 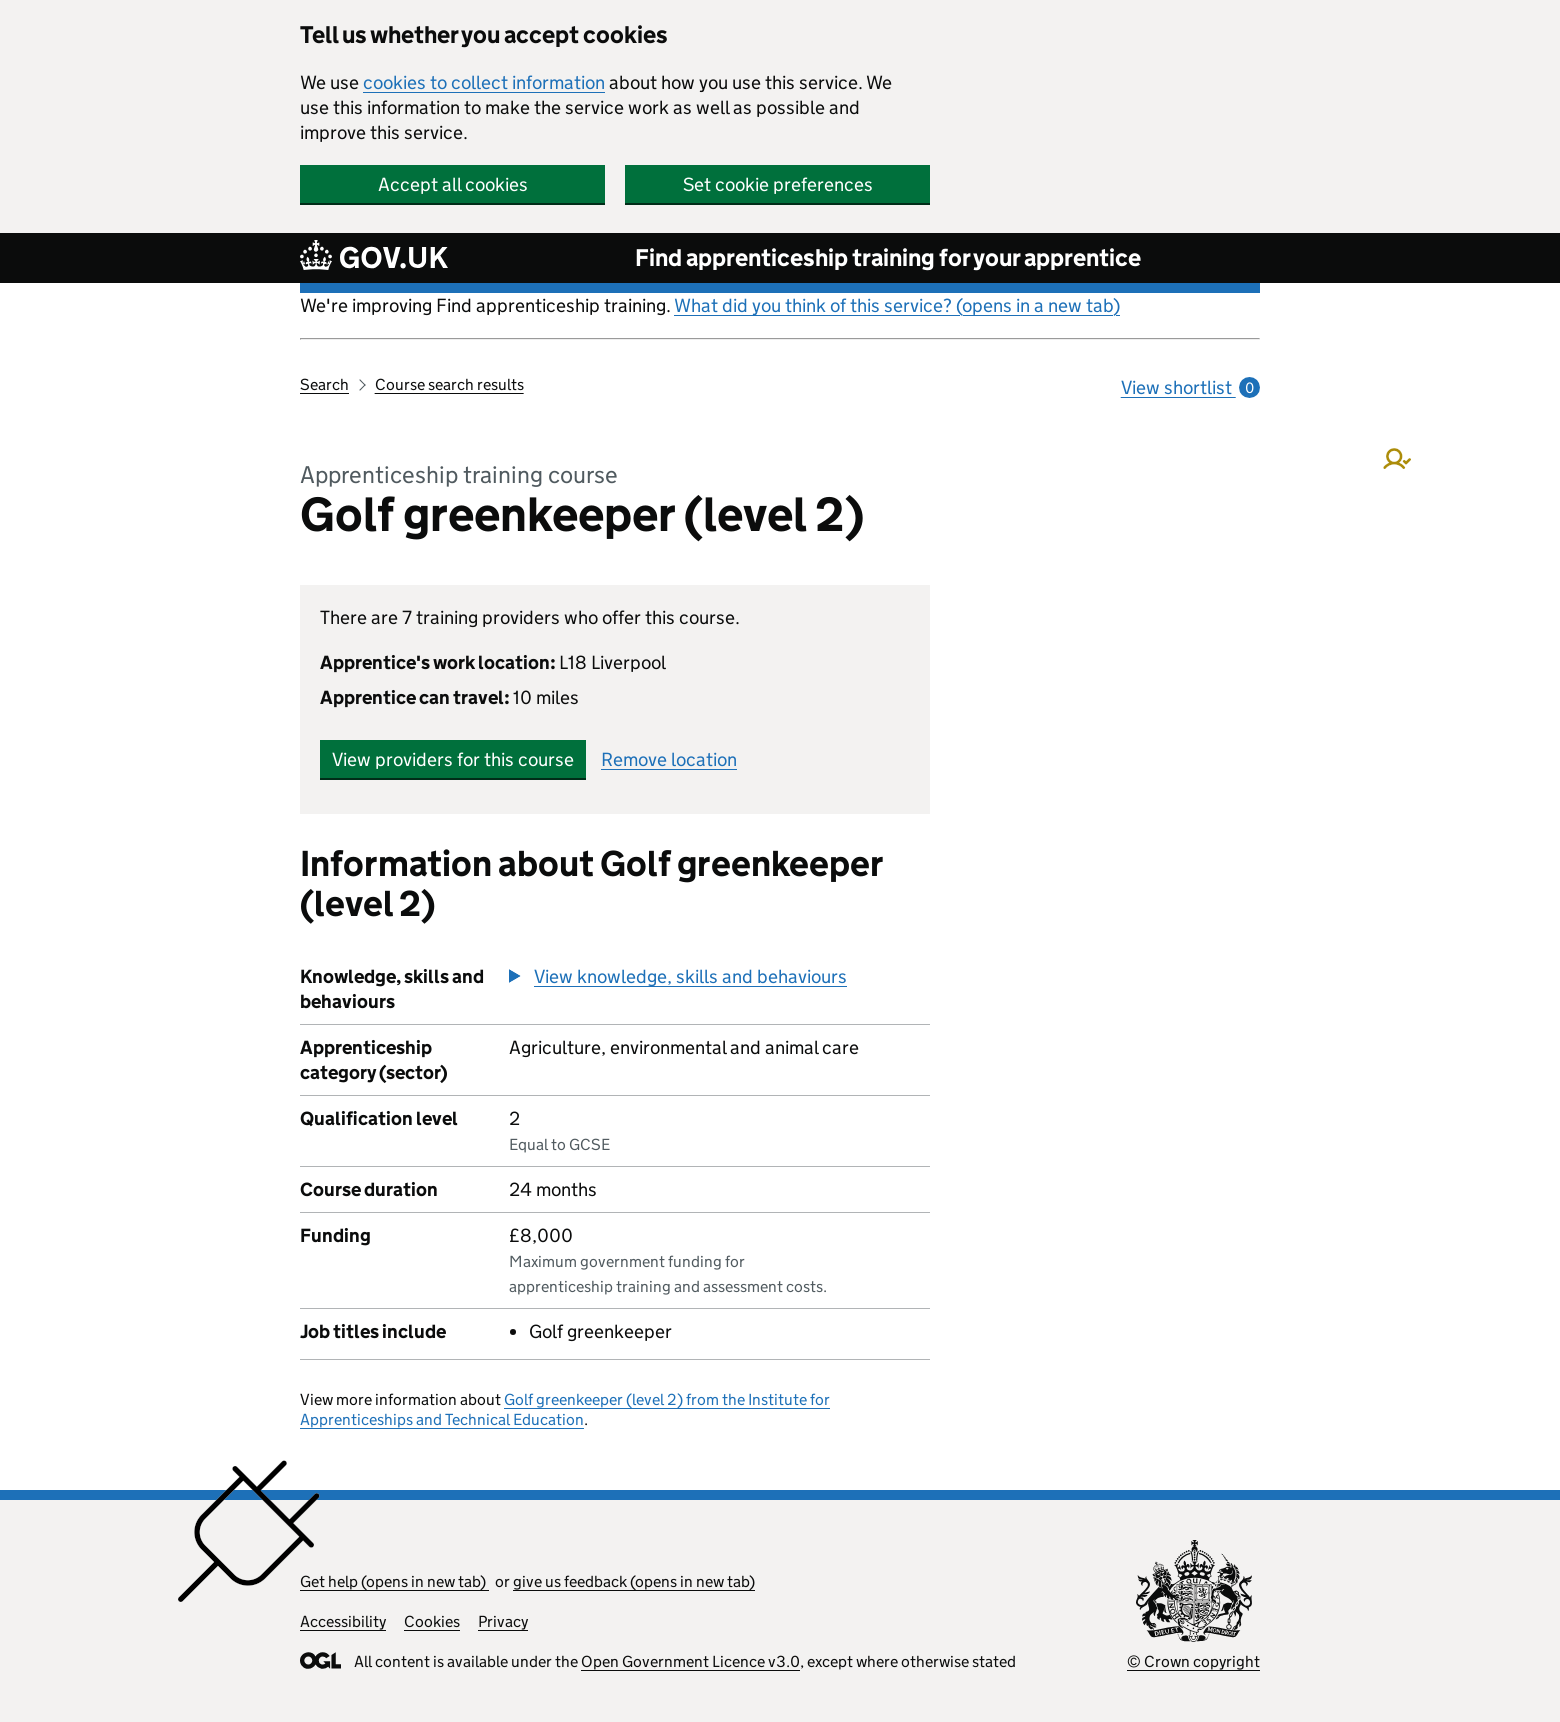 What do you see at coordinates (246, 1534) in the screenshot?
I see `connect to a power source` at bounding box center [246, 1534].